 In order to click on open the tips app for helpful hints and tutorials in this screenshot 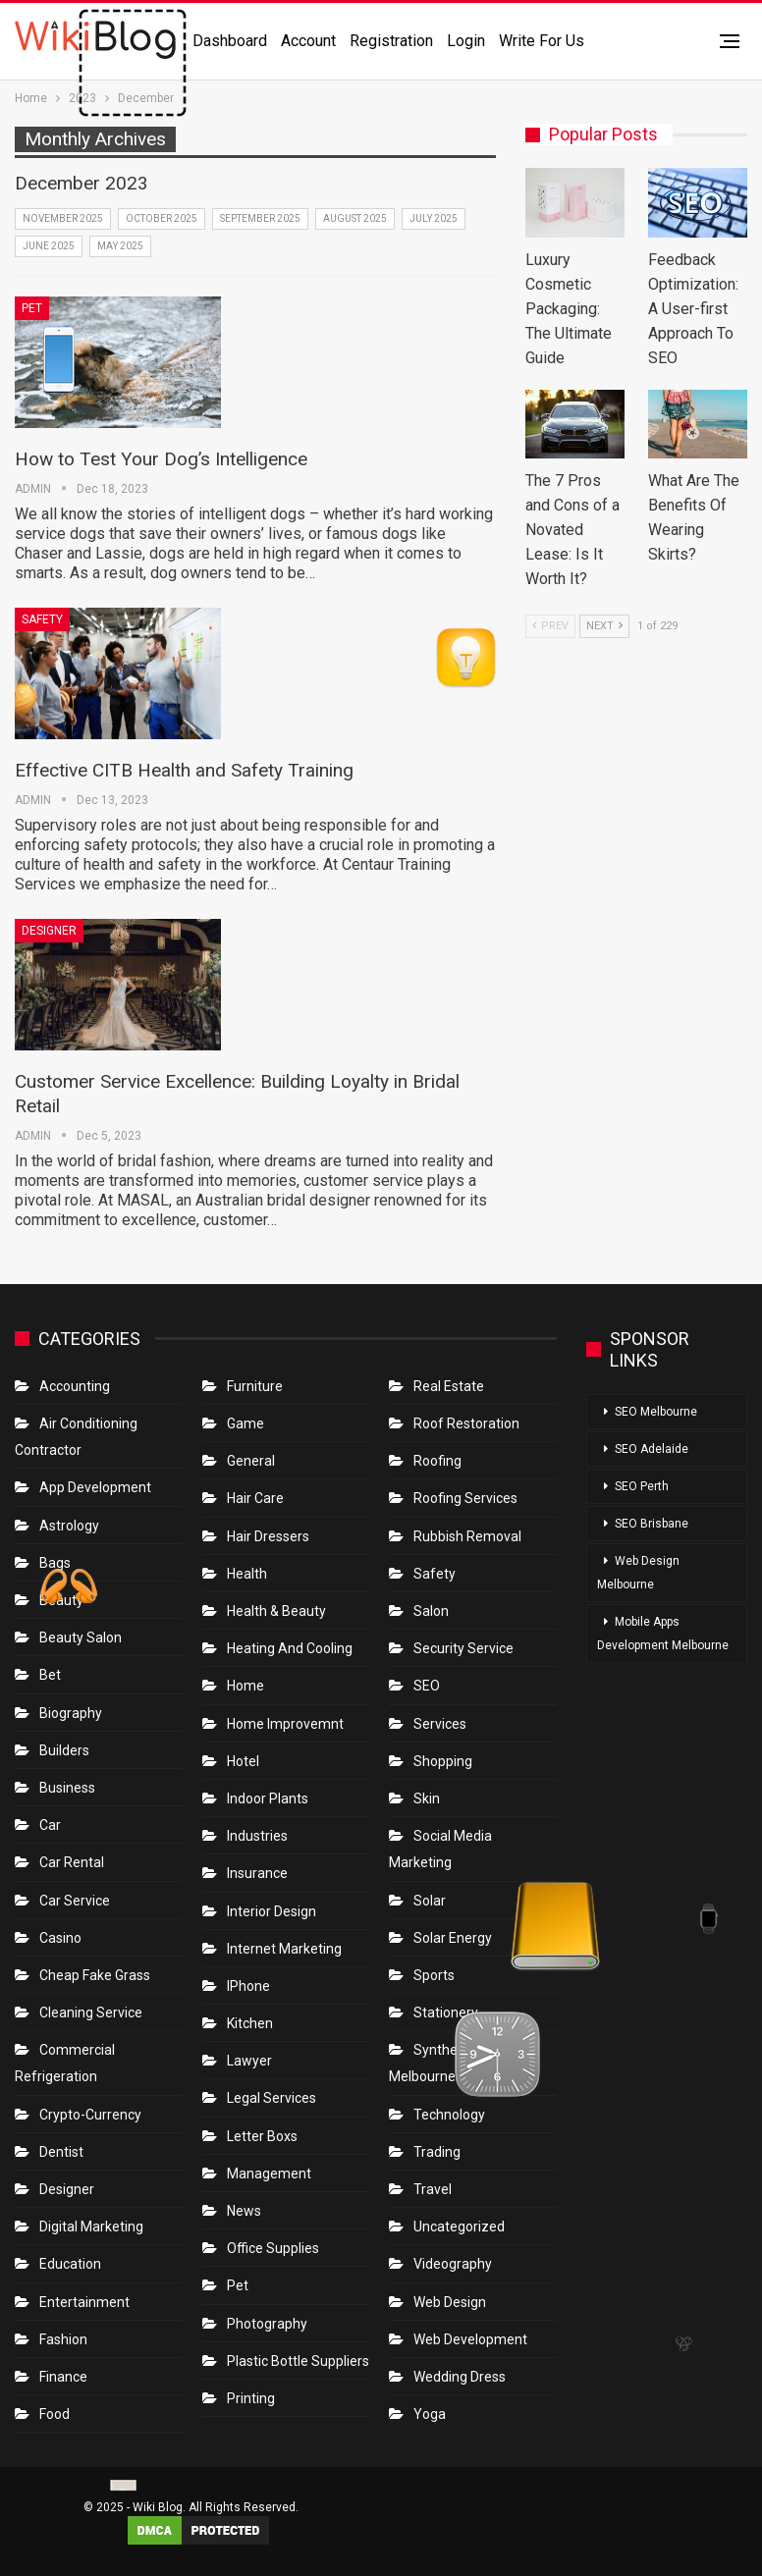, I will do `click(465, 657)`.